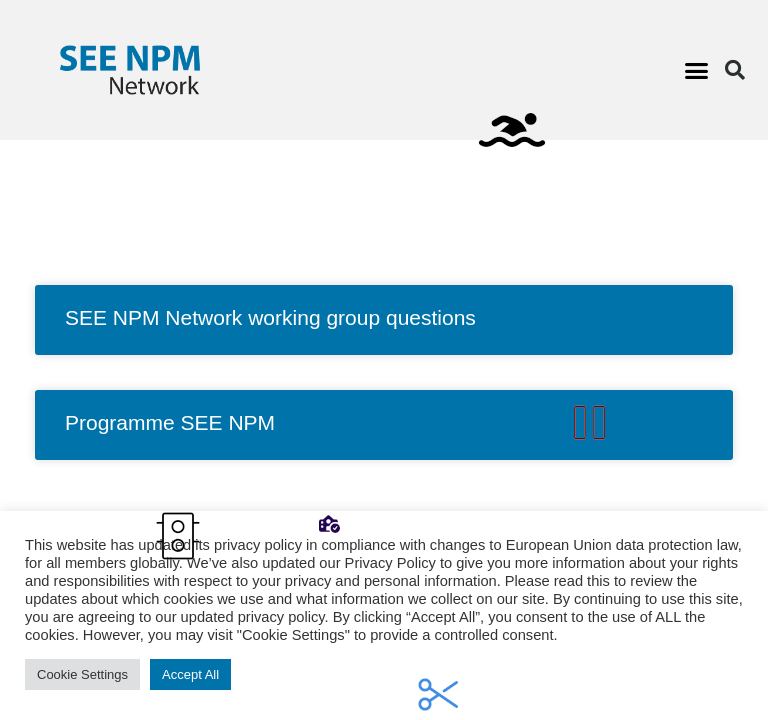  I want to click on pause media playback, so click(589, 422).